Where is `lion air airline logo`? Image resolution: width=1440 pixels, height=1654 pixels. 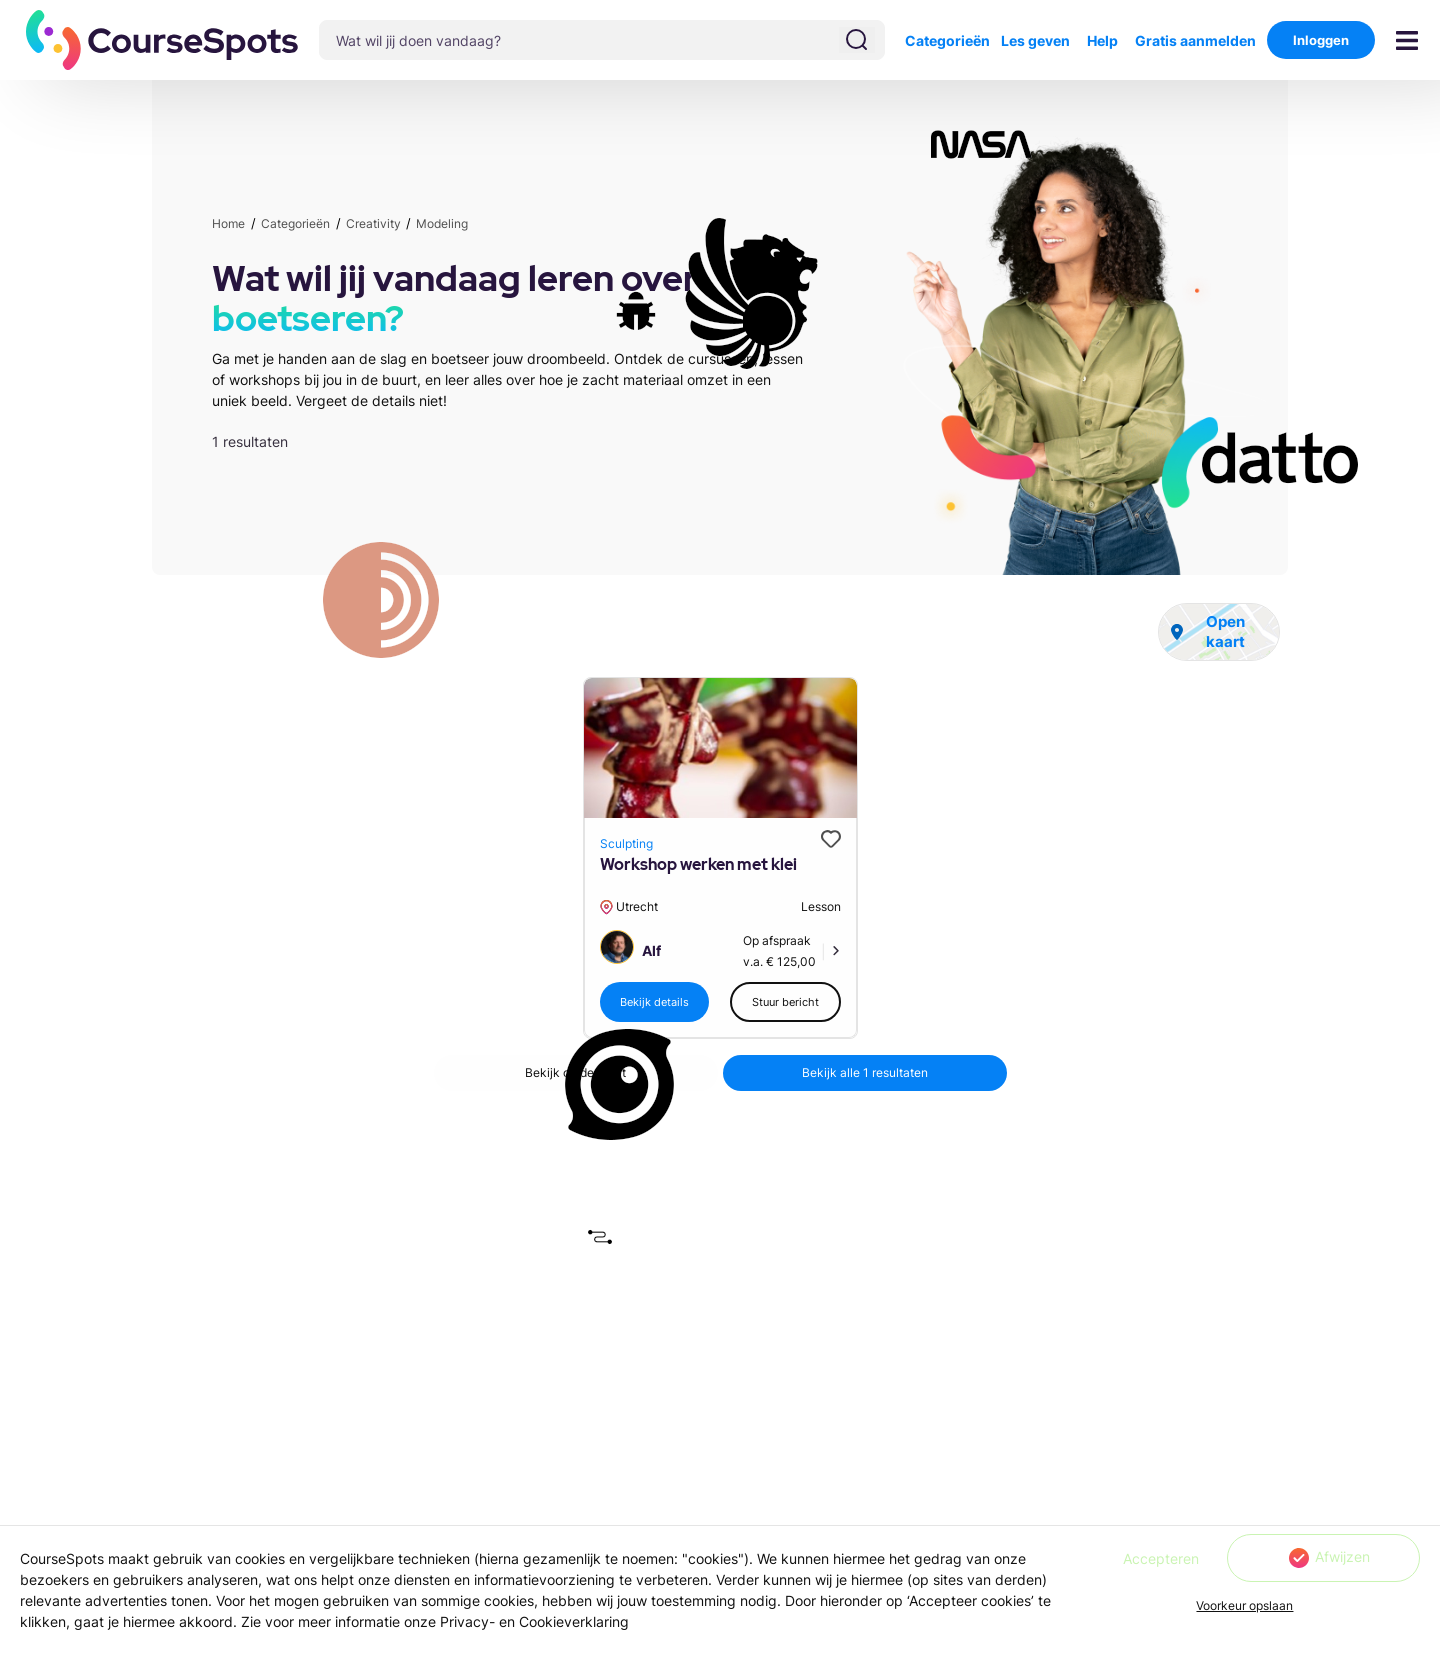
lion air airline logo is located at coordinates (751, 293).